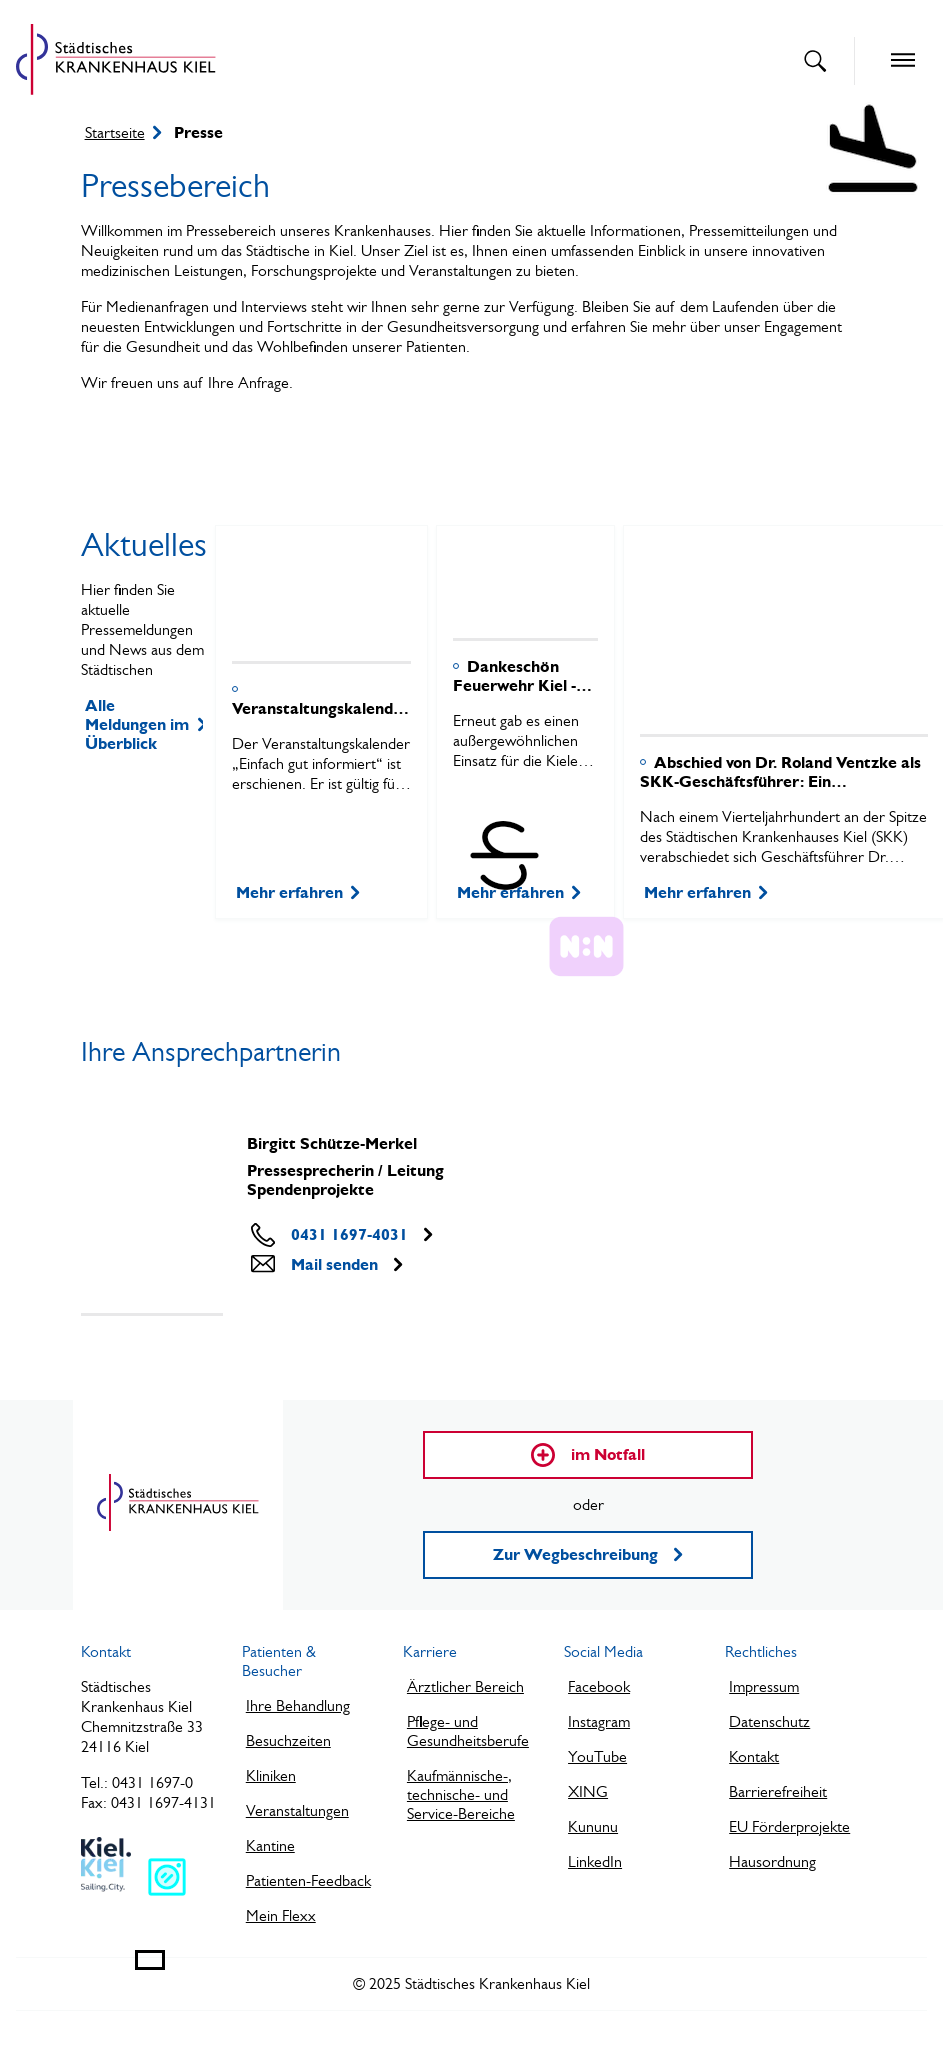  I want to click on access laundry or appliance settings, so click(167, 1877).